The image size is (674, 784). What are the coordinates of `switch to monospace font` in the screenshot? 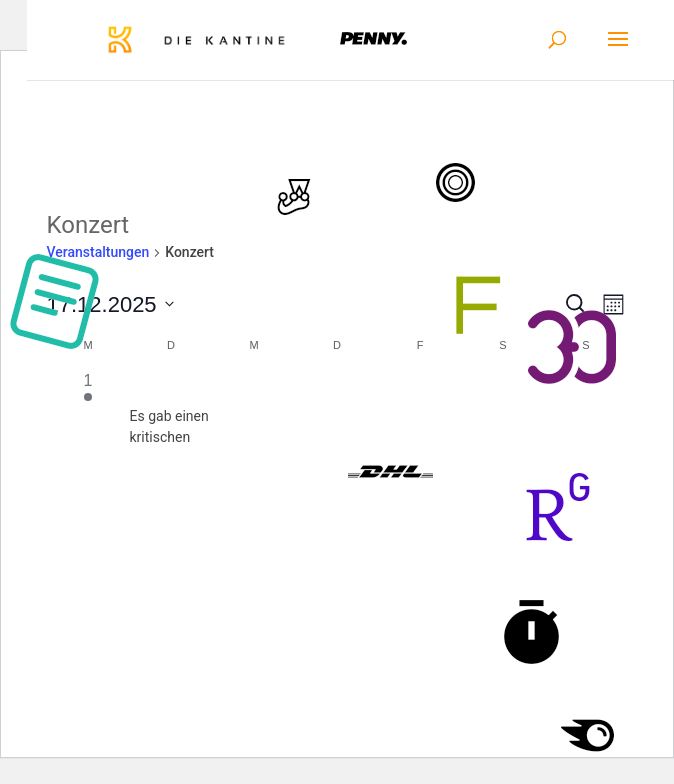 It's located at (476, 303).